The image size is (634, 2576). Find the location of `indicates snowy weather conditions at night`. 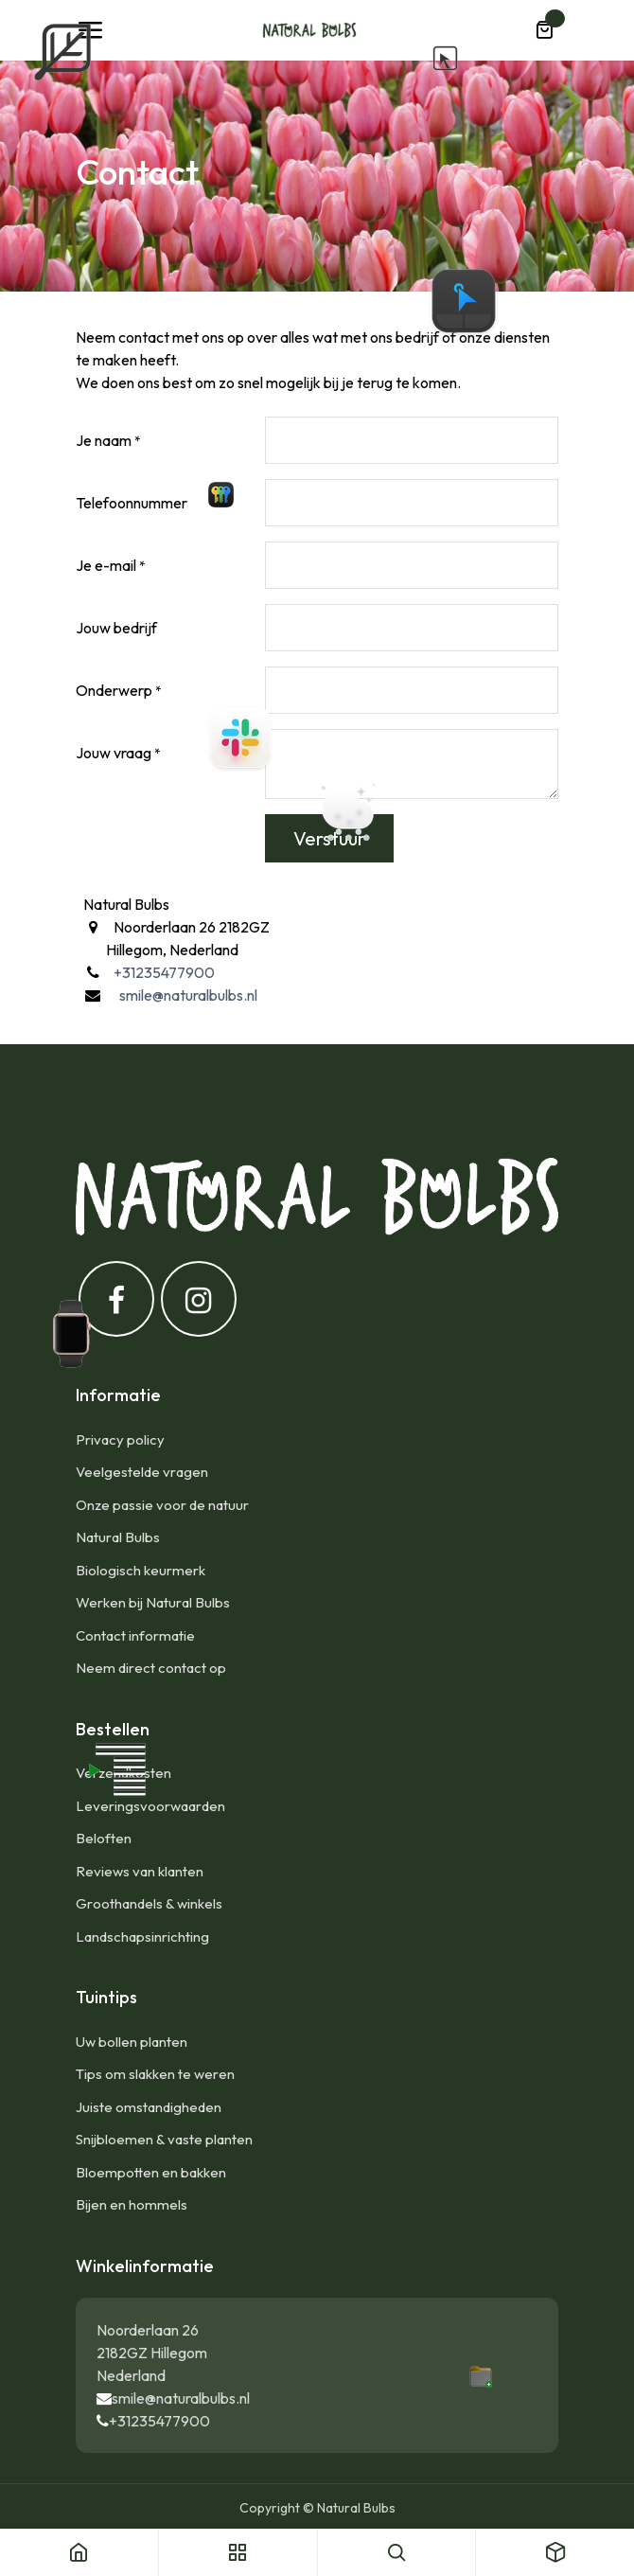

indicates snowy weather conditions at night is located at coordinates (348, 812).